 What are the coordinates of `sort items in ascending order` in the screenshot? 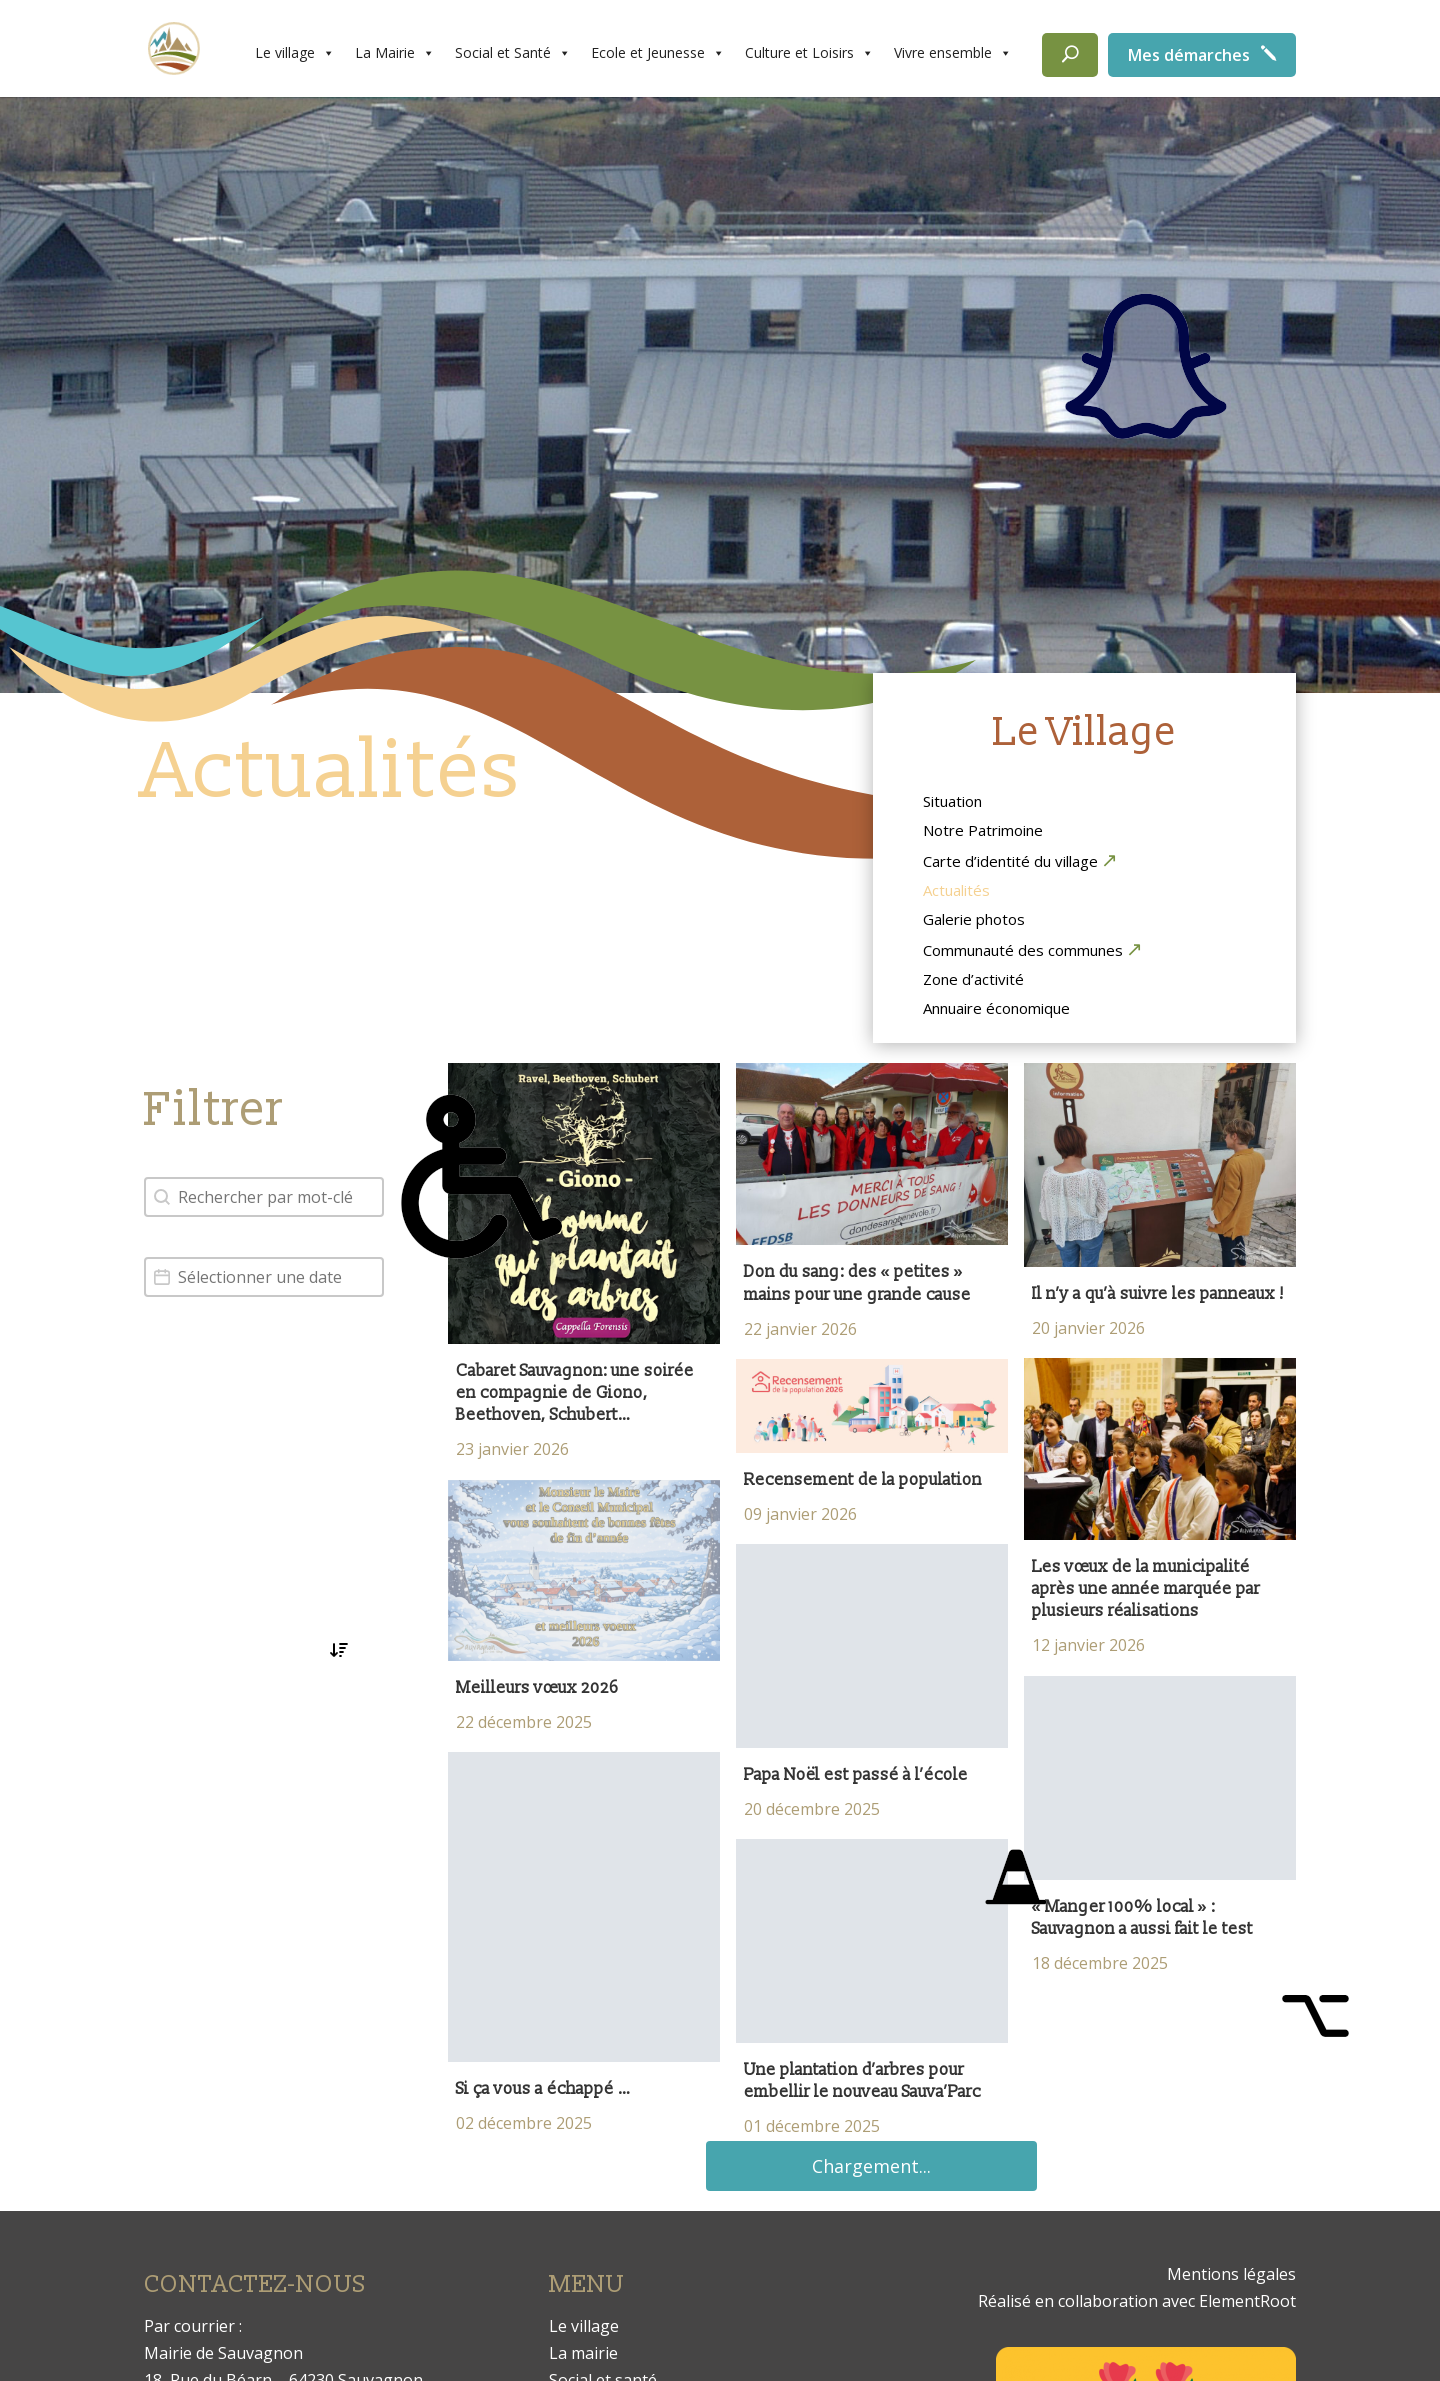 It's located at (339, 1650).